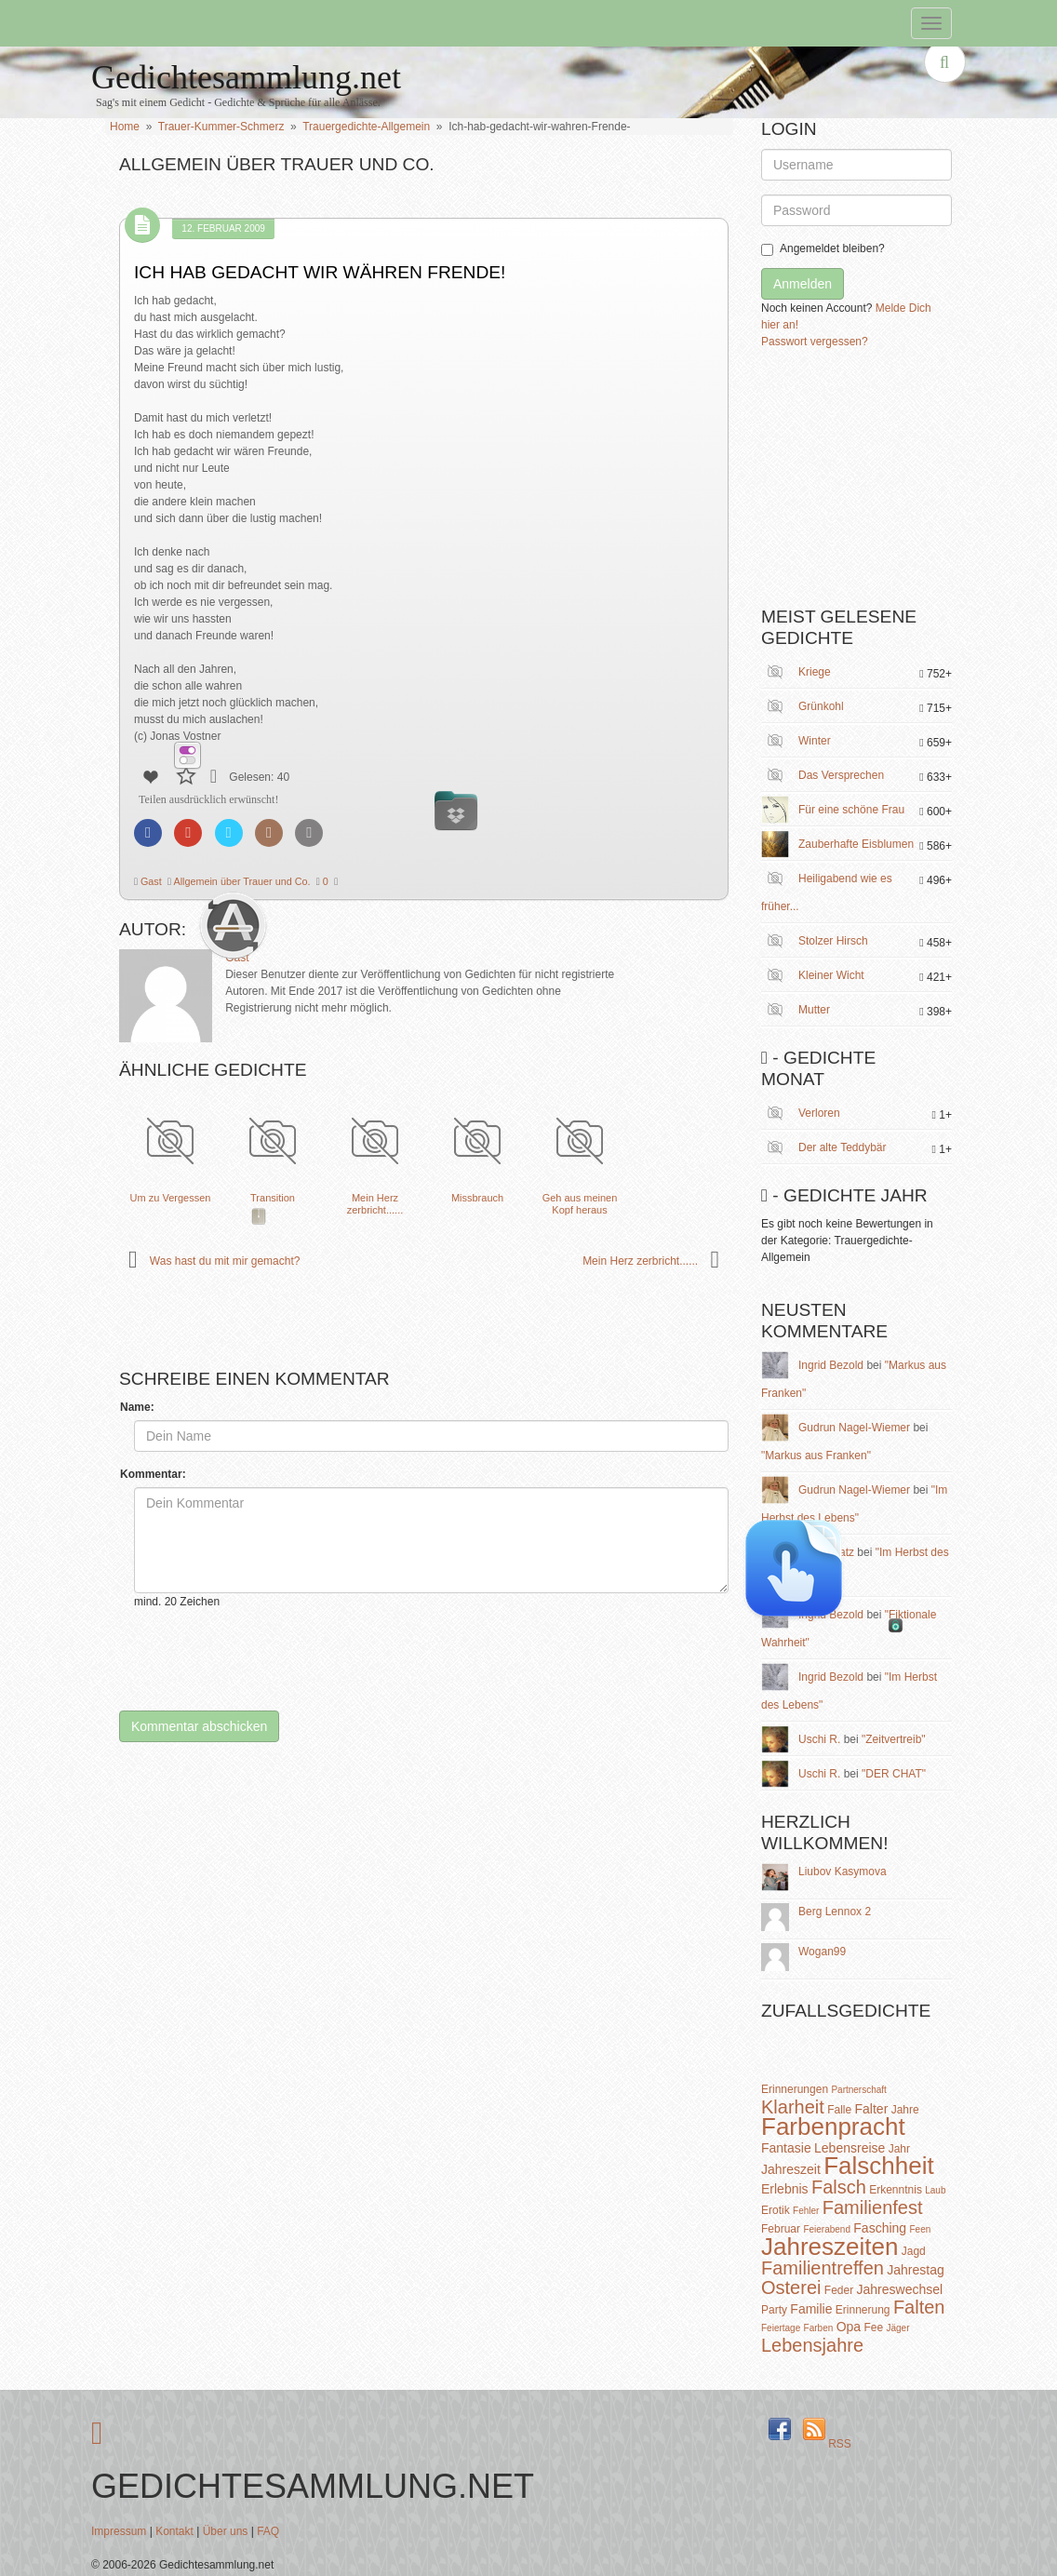 Image resolution: width=1057 pixels, height=2576 pixels. I want to click on open the software update manager, so click(233, 925).